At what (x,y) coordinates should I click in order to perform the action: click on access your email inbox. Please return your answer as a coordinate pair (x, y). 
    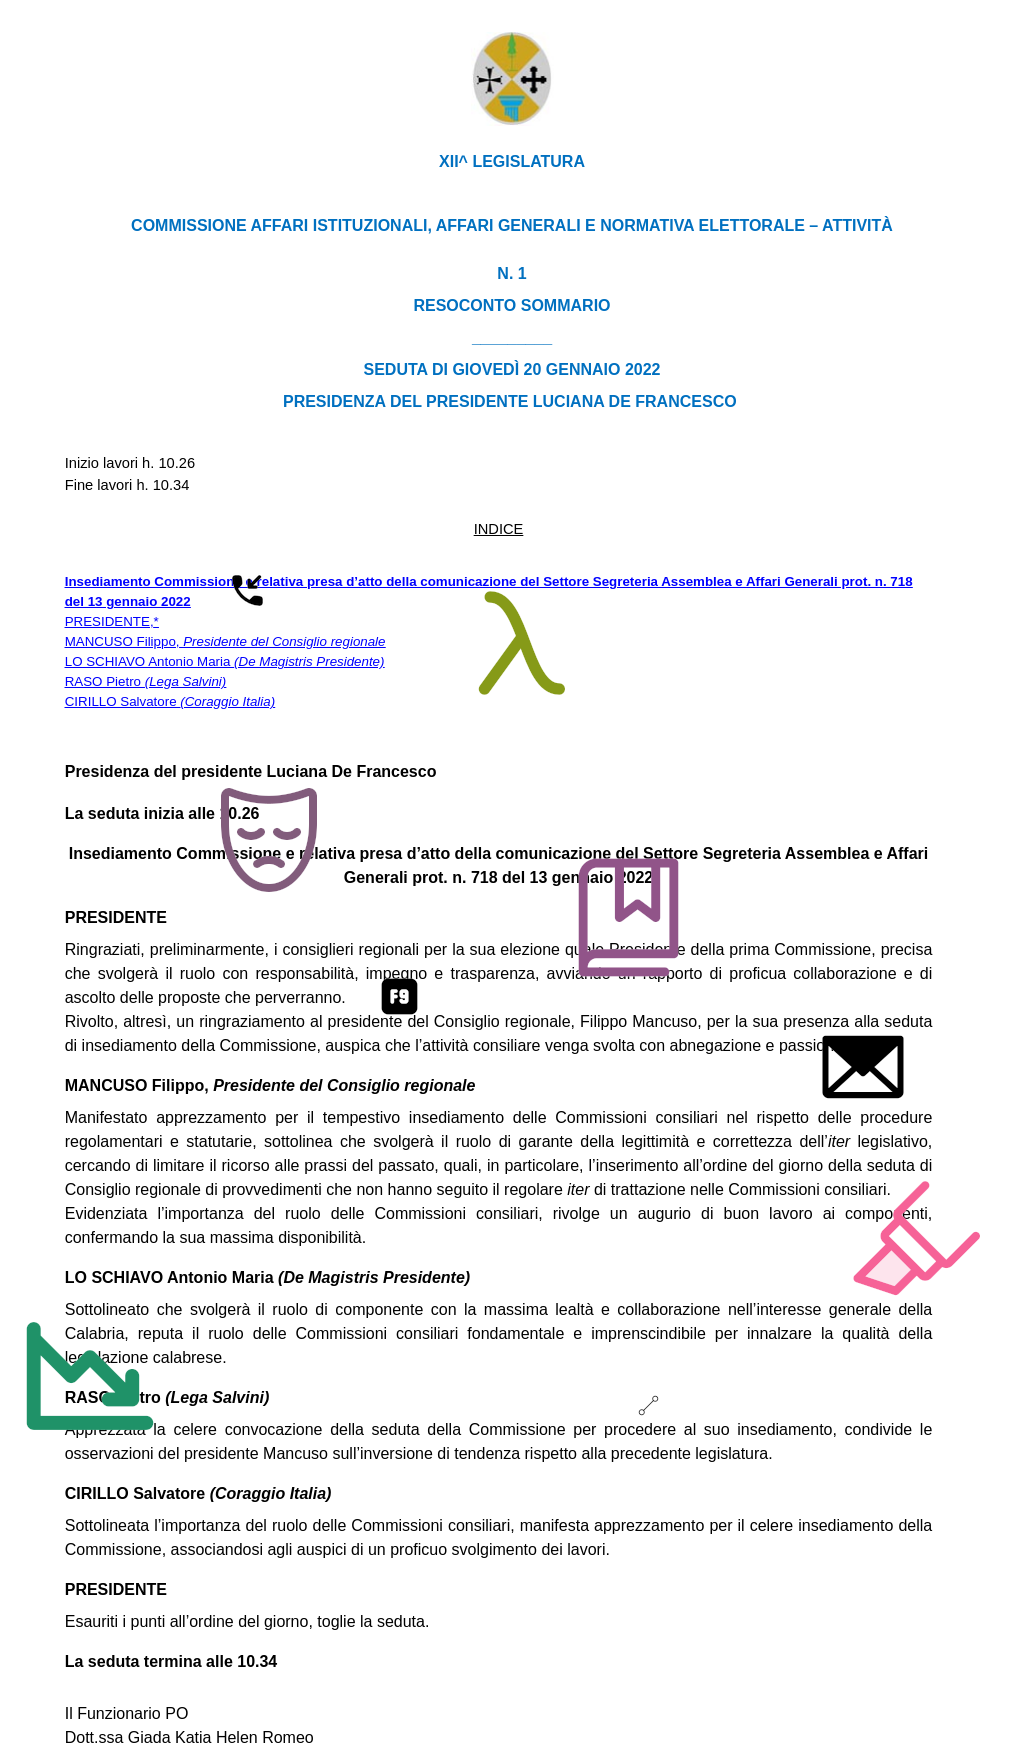
    Looking at the image, I should click on (863, 1067).